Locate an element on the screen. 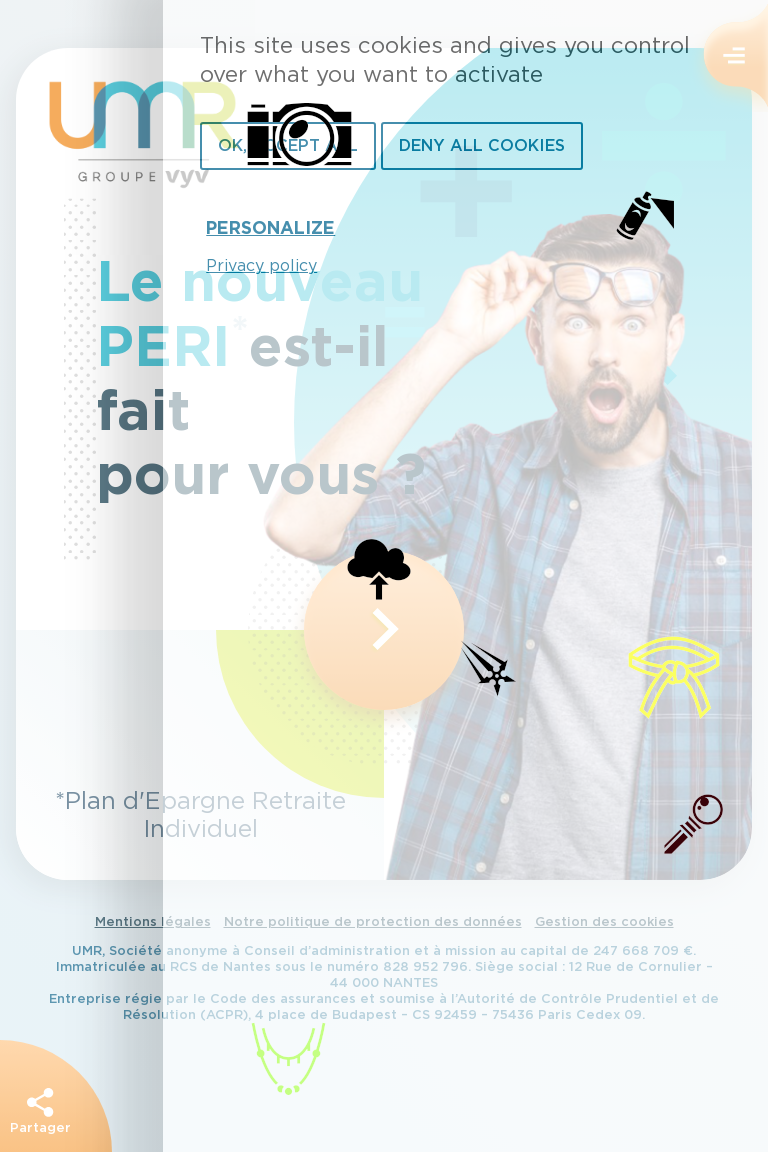 The width and height of the screenshot is (768, 1152). take a photo is located at coordinates (299, 134).